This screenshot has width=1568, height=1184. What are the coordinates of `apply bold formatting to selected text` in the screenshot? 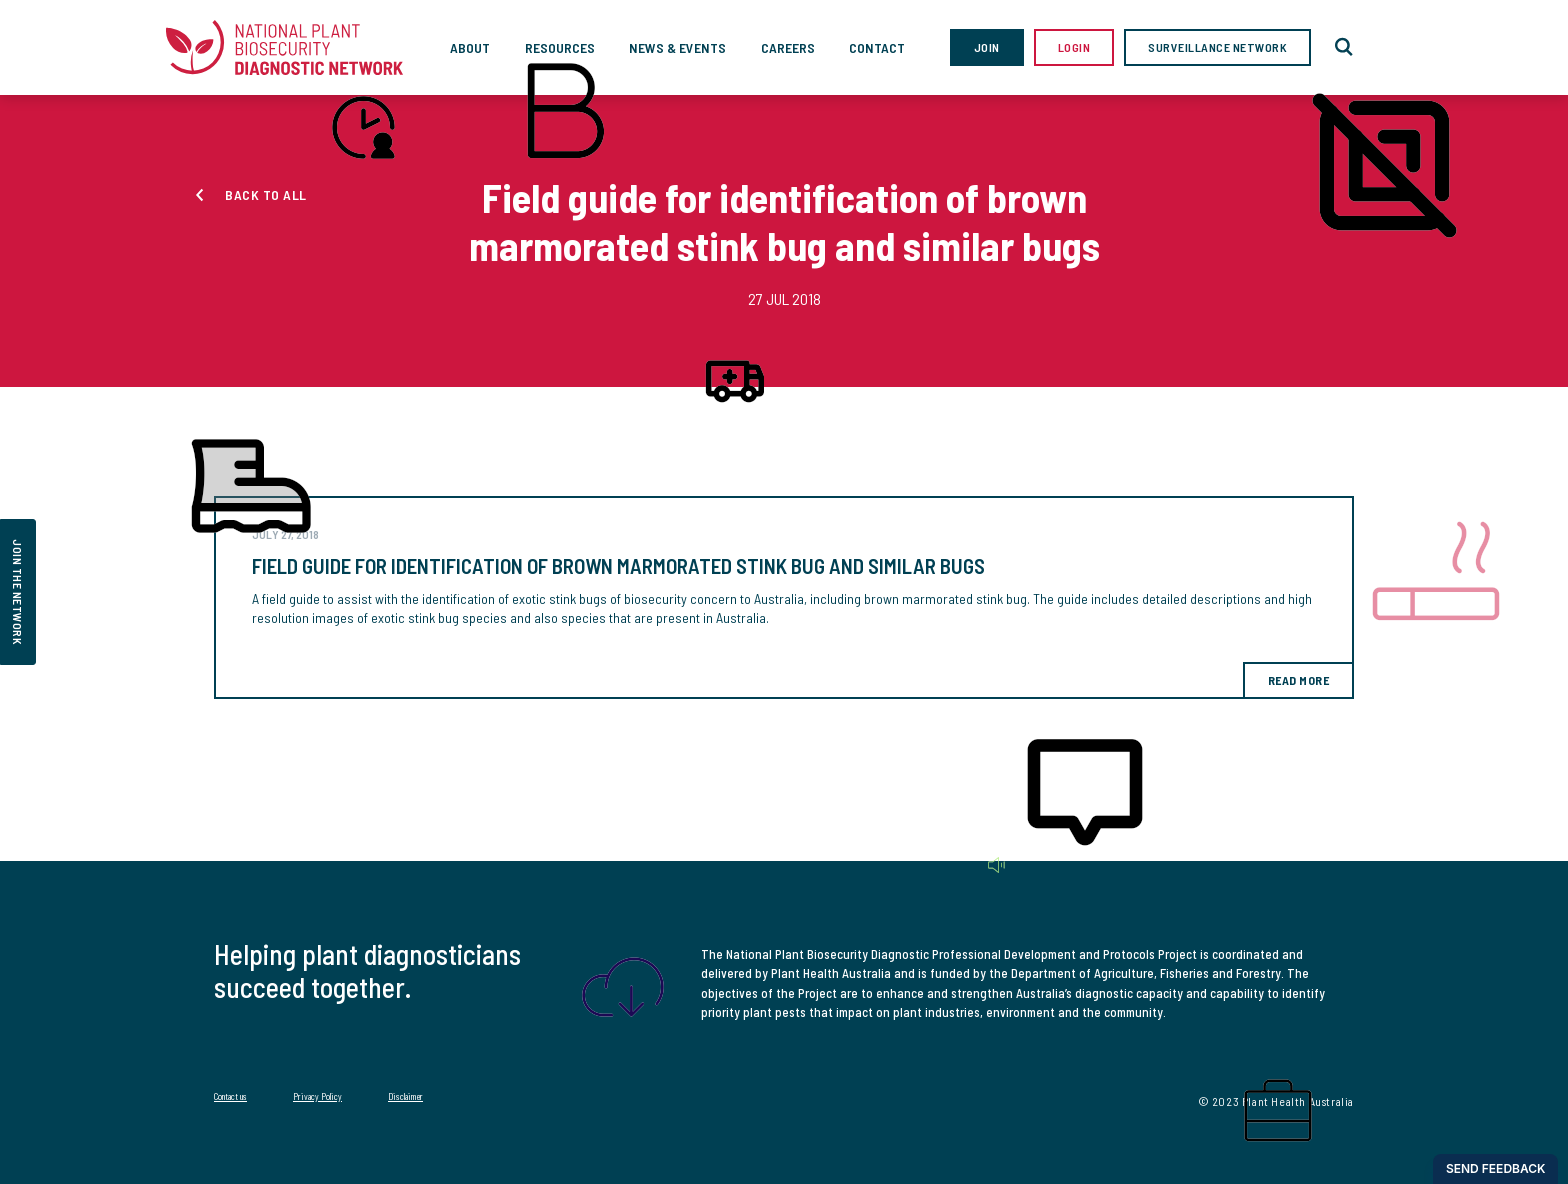 It's located at (559, 113).